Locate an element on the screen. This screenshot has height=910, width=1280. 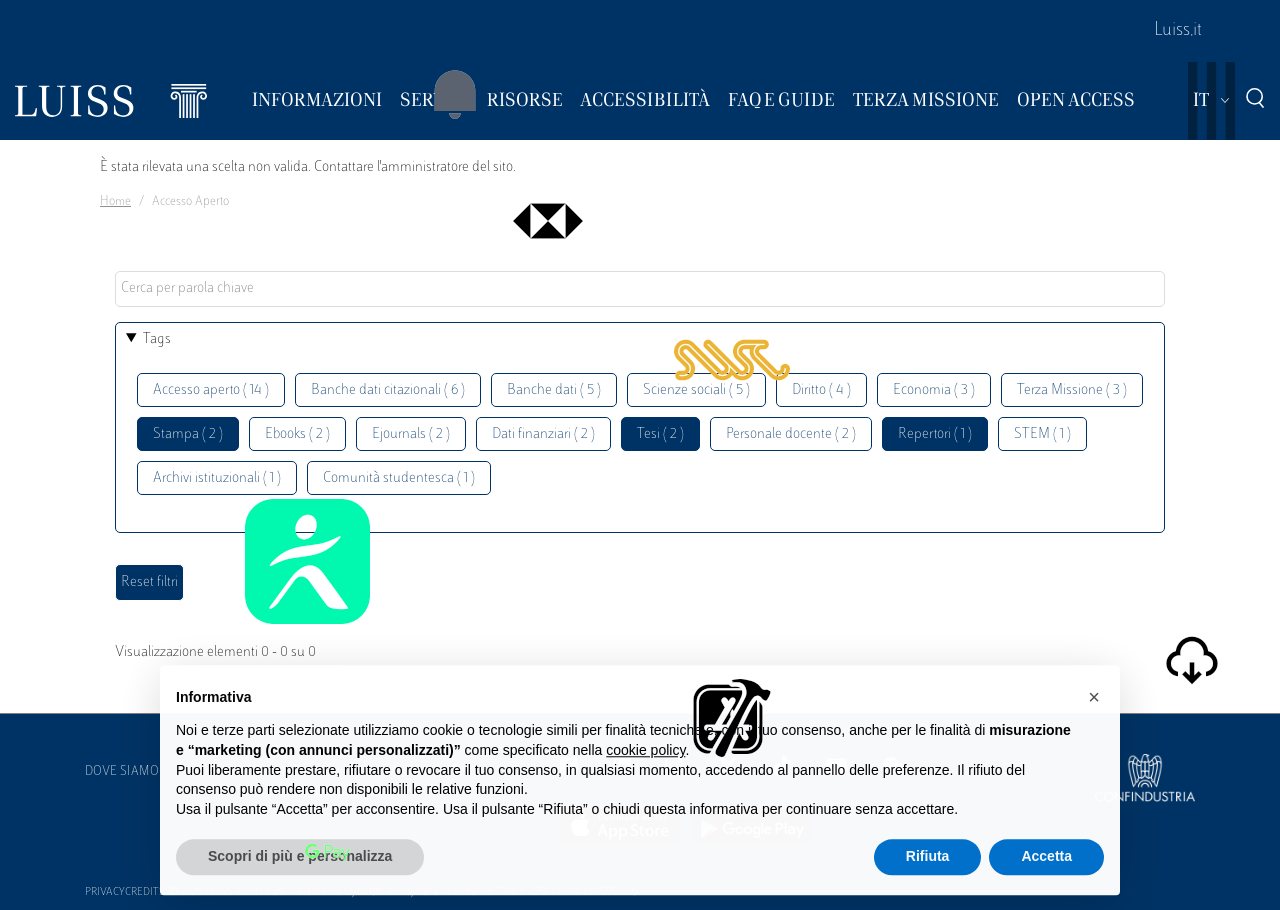
visit the SWC (Speedy Web Compiler) website or documentation is located at coordinates (732, 360).